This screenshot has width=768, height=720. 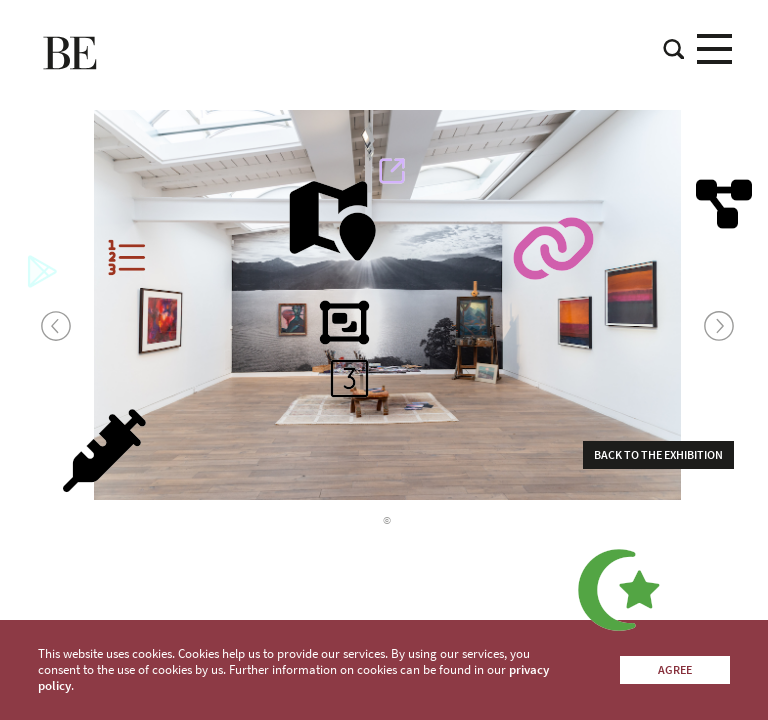 What do you see at coordinates (349, 378) in the screenshot?
I see `step 3 in a numbered sequence or process` at bounding box center [349, 378].